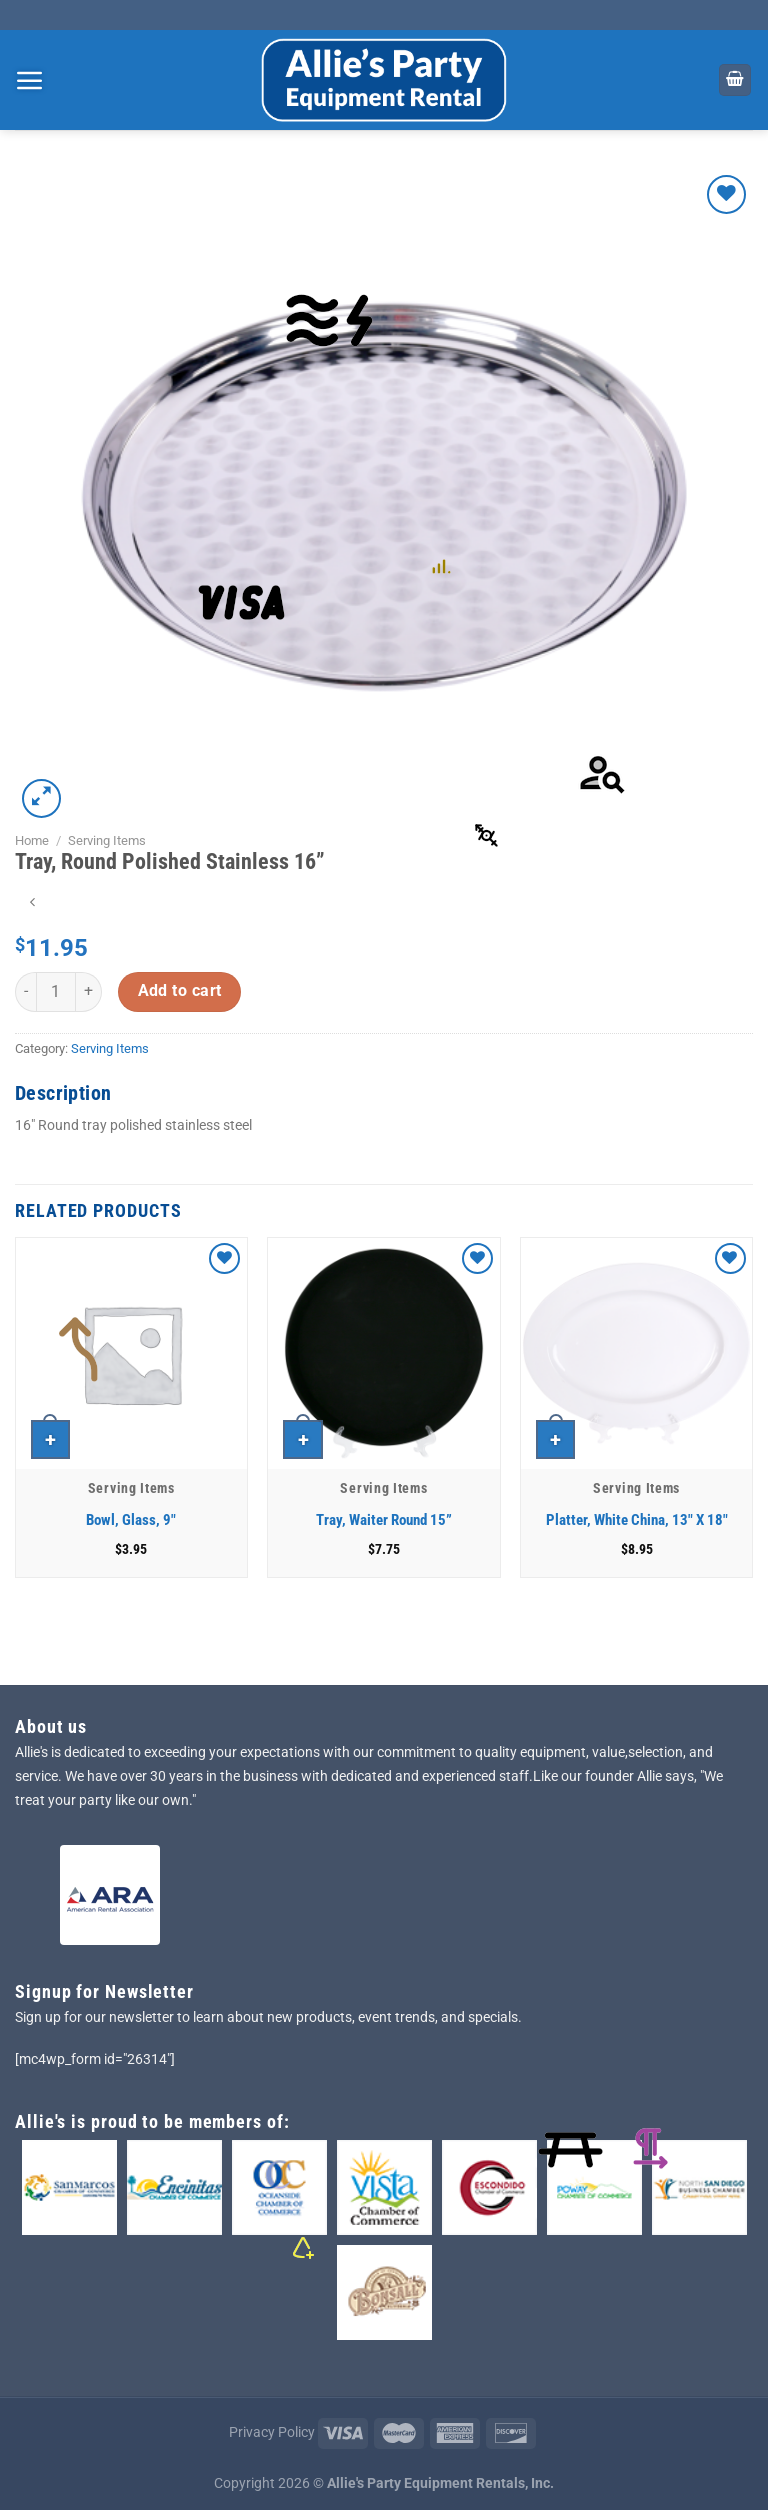  I want to click on search for a contact or user, so click(602, 771).